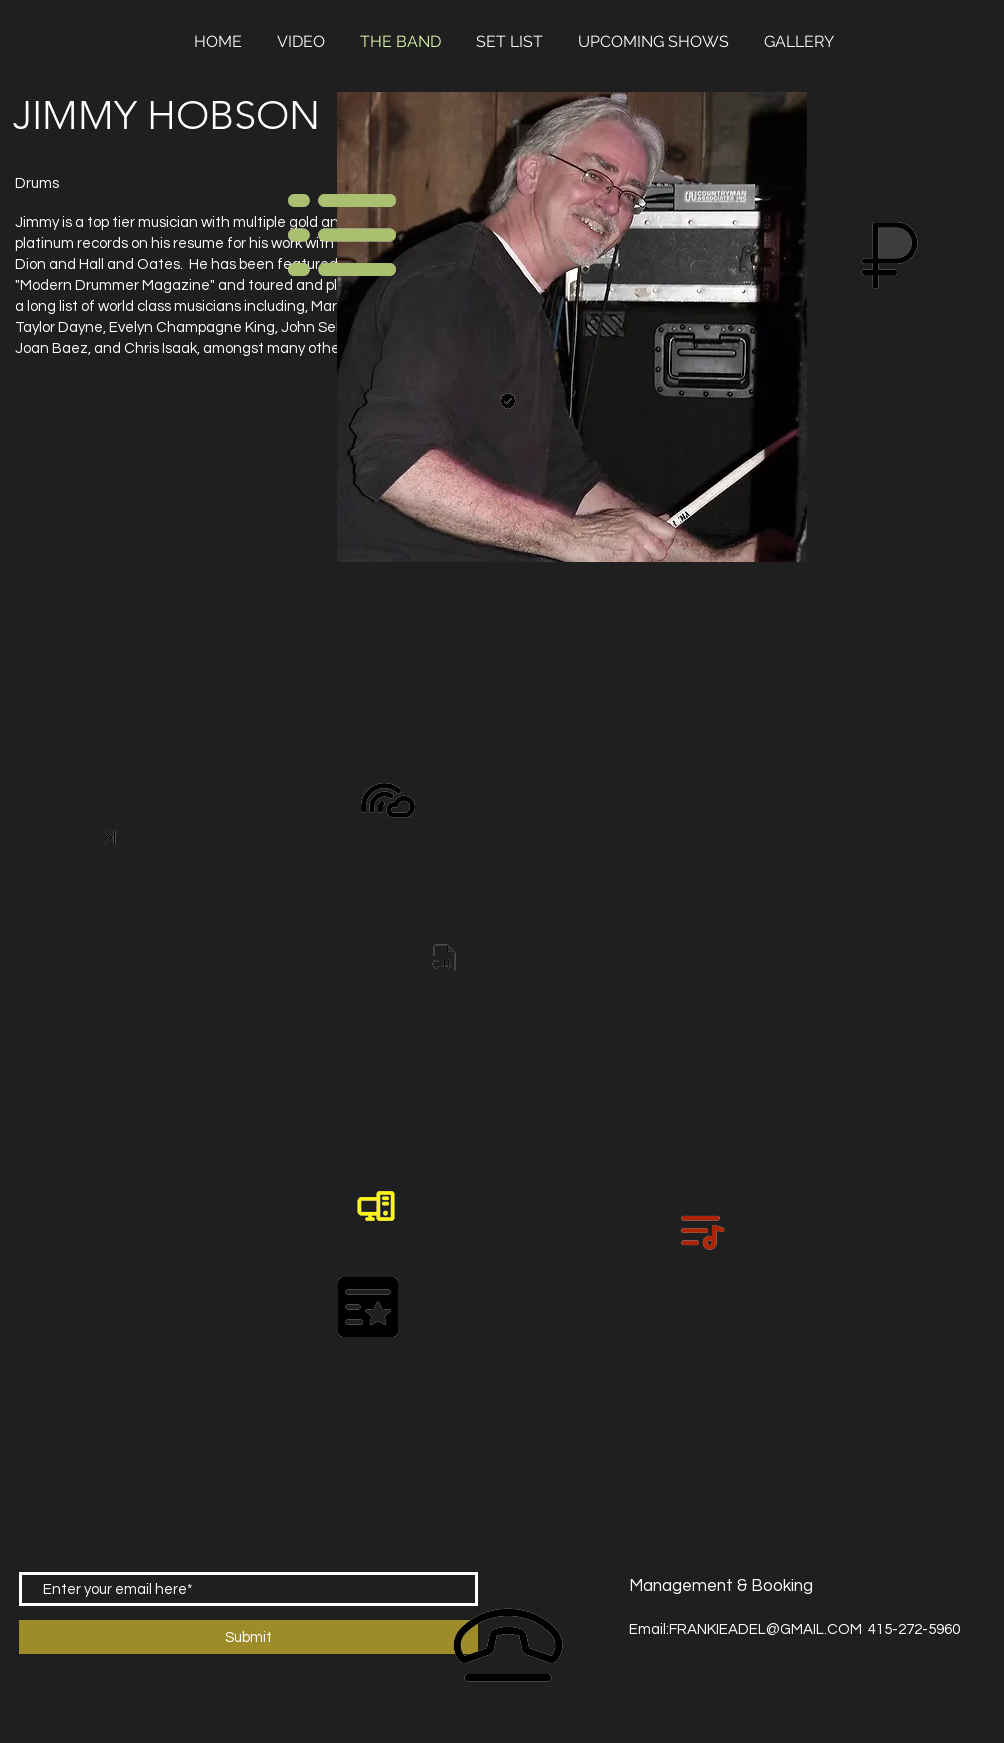  Describe the element at coordinates (700, 1230) in the screenshot. I see `view your playlist` at that location.